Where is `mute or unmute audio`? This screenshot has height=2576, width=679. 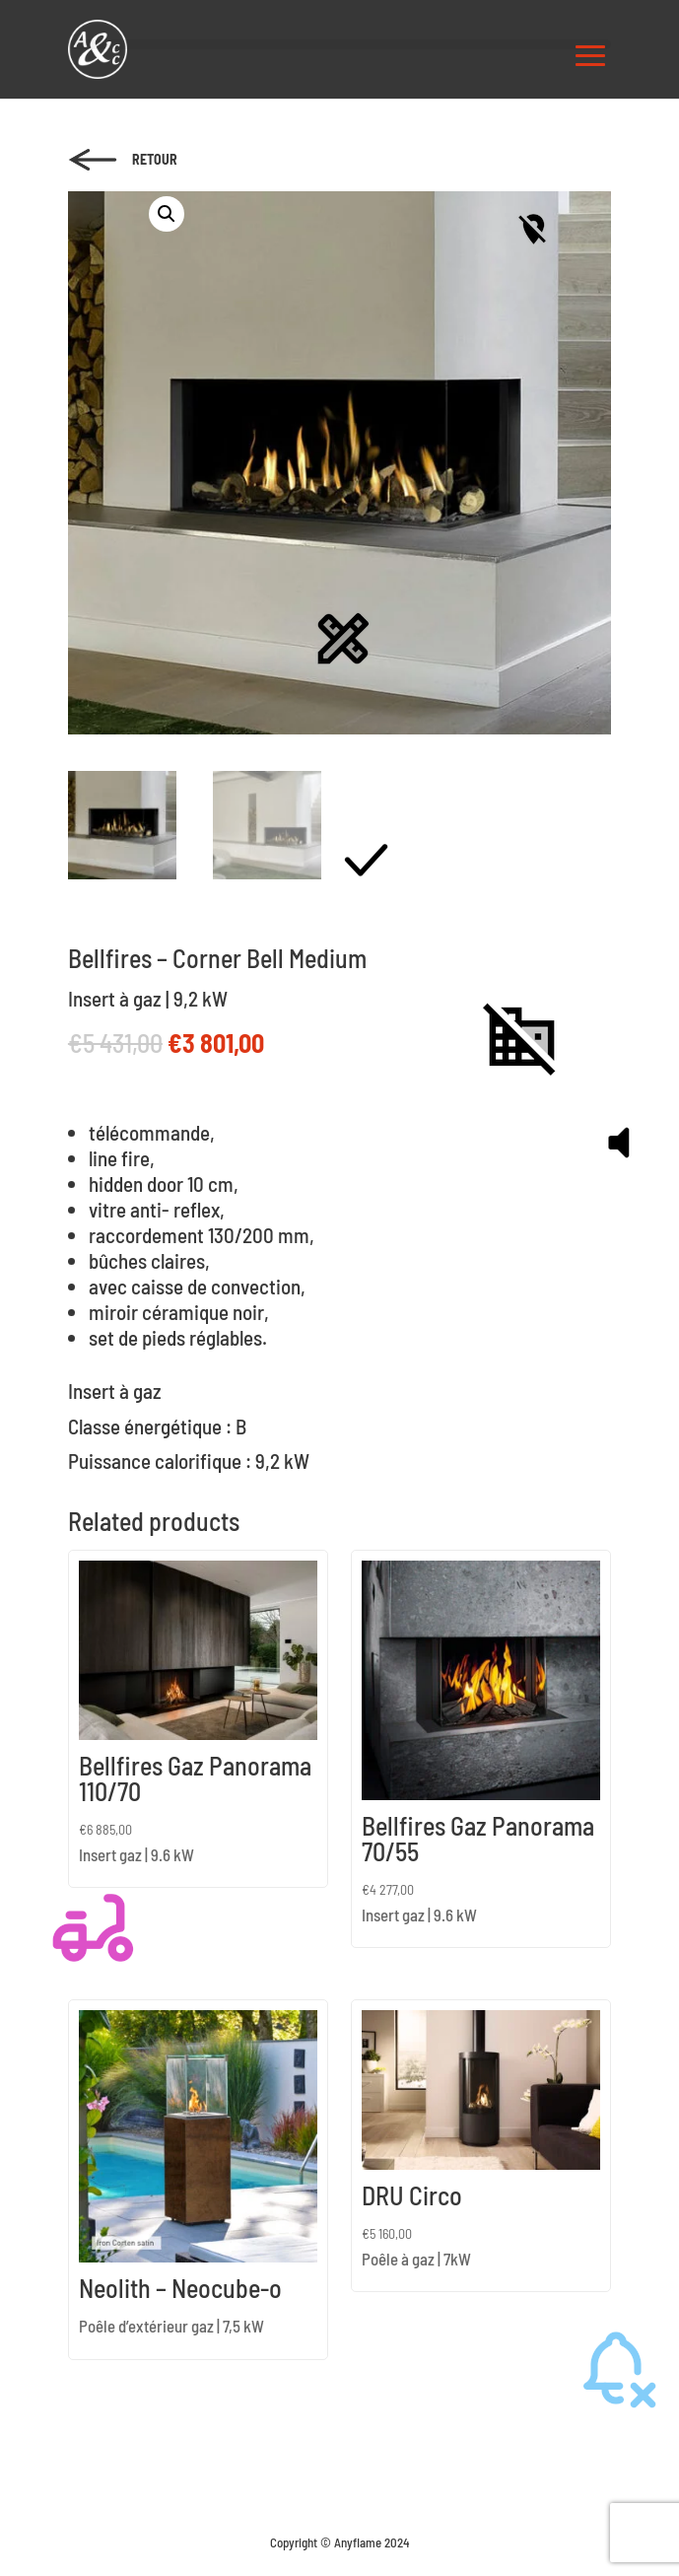 mute or unmute audio is located at coordinates (620, 1143).